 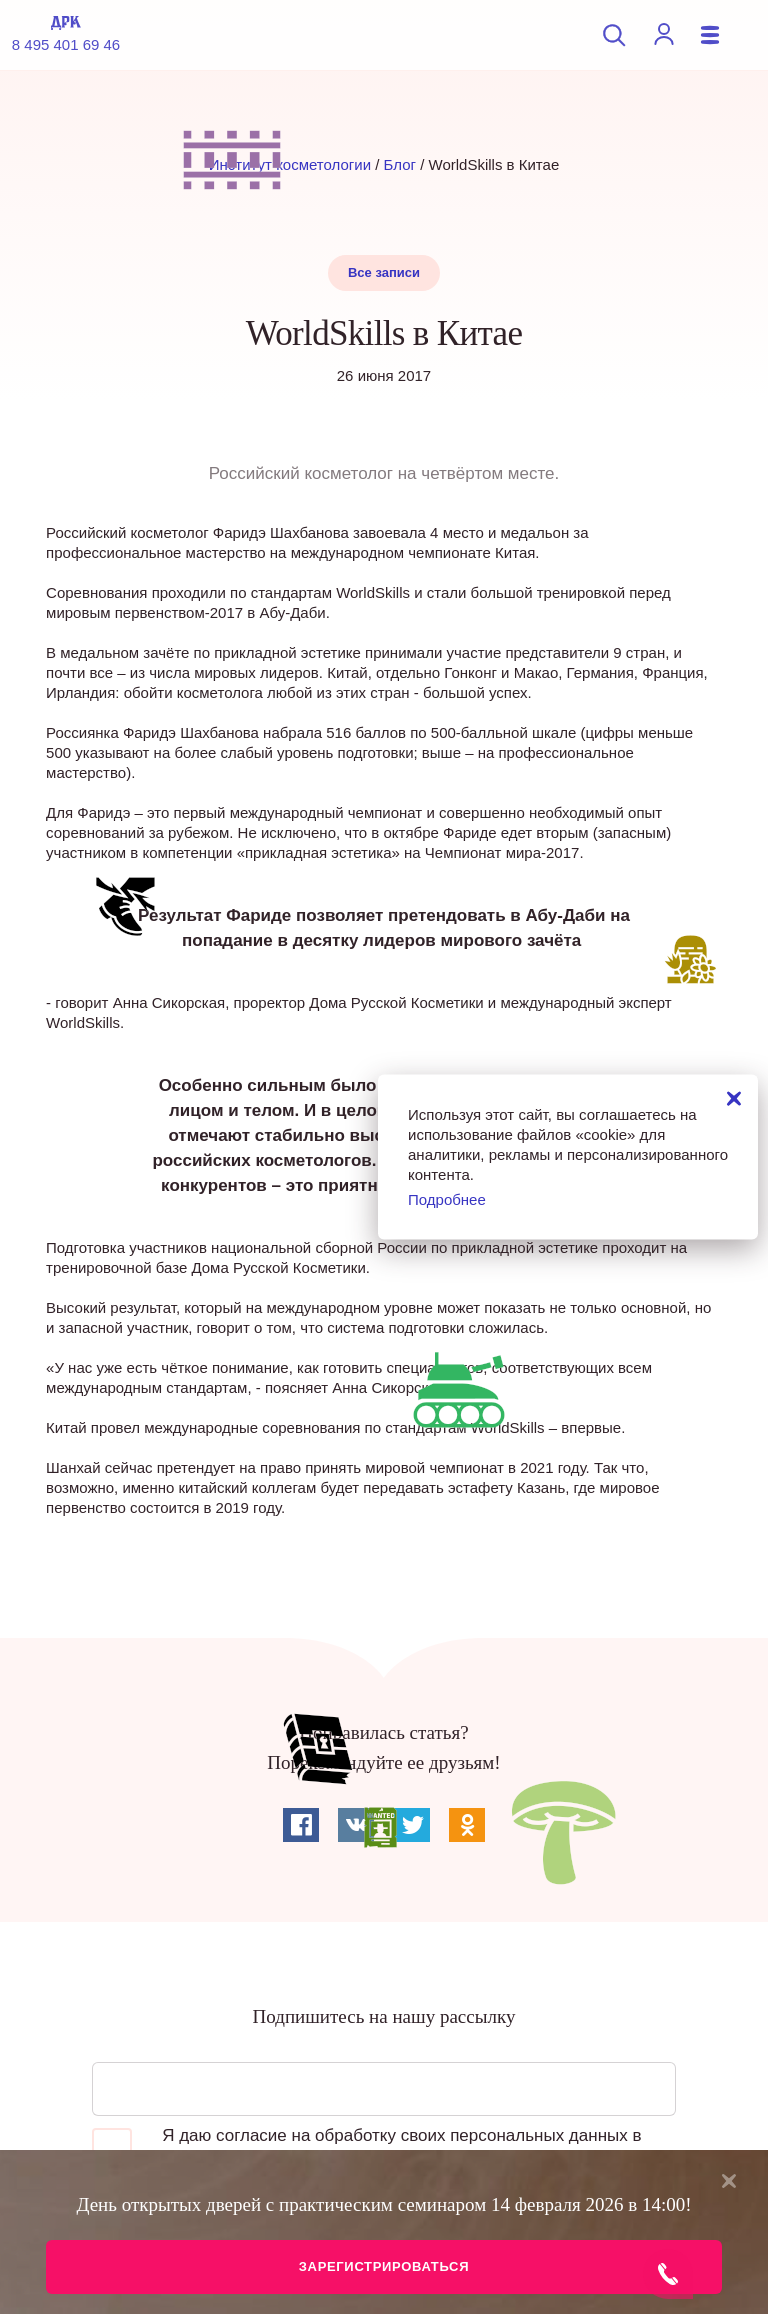 What do you see at coordinates (690, 958) in the screenshot?
I see `memorial or cemetery location marker` at bounding box center [690, 958].